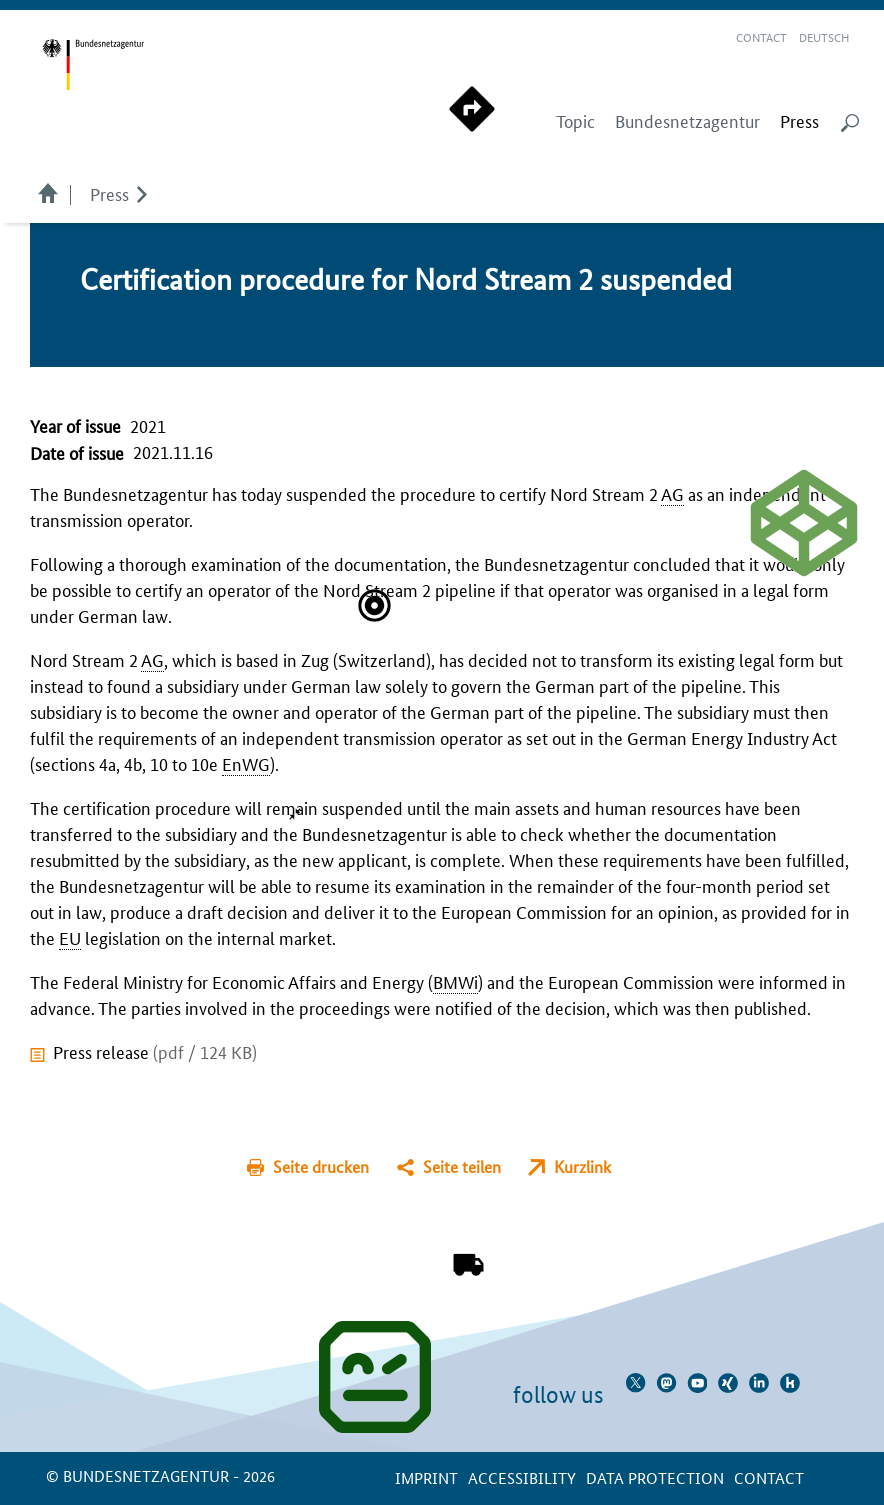 The width and height of the screenshot is (884, 1505). I want to click on enable focus or do not disturb mode, so click(374, 605).